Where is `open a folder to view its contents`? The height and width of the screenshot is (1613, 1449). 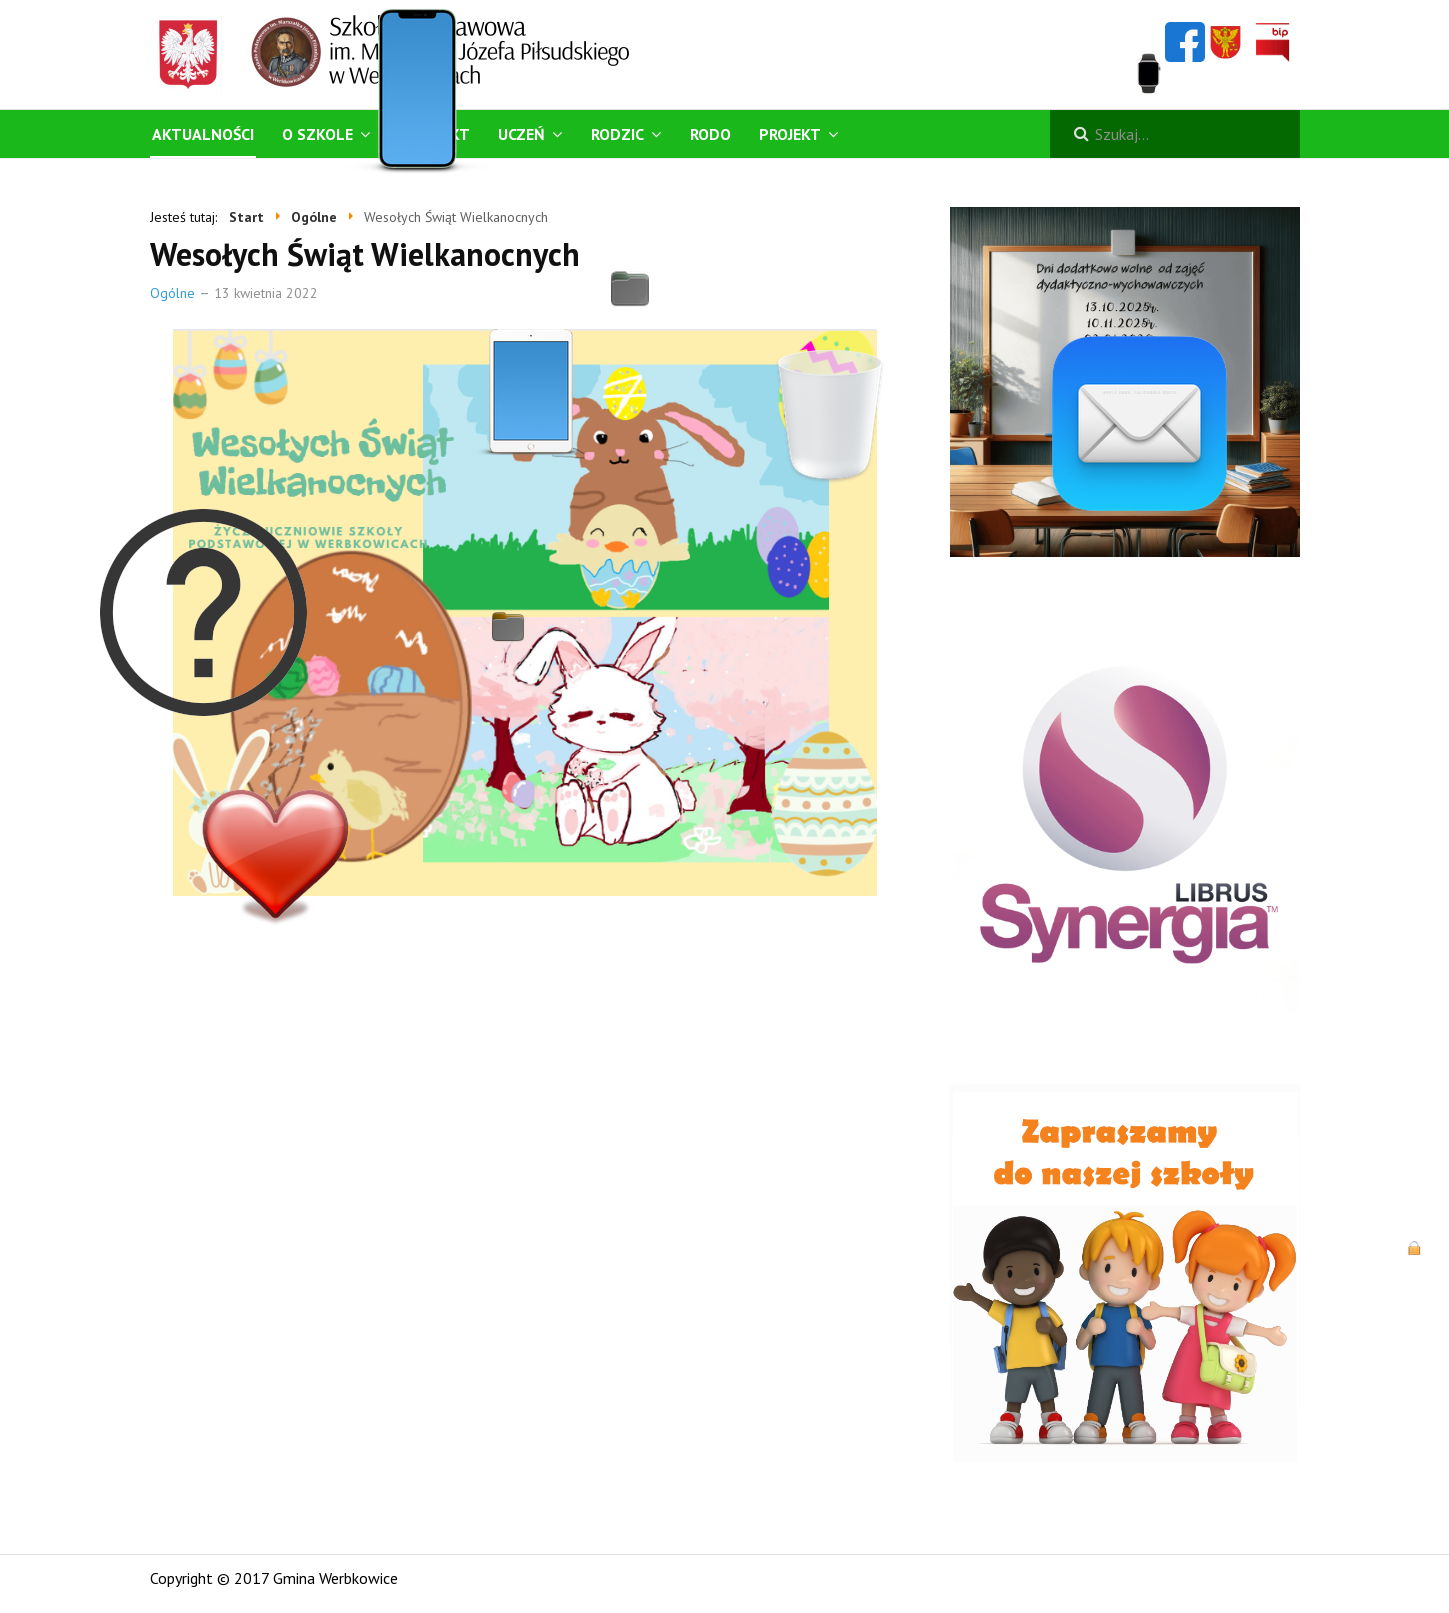 open a folder to view its contents is located at coordinates (508, 626).